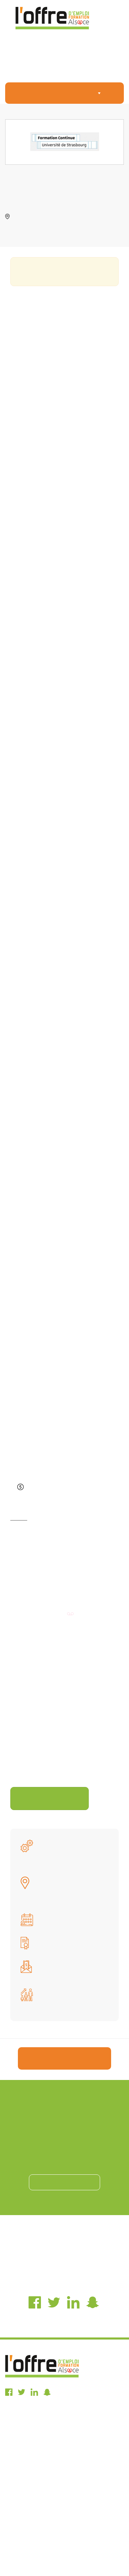  I want to click on access voicemail messages, so click(70, 1614).